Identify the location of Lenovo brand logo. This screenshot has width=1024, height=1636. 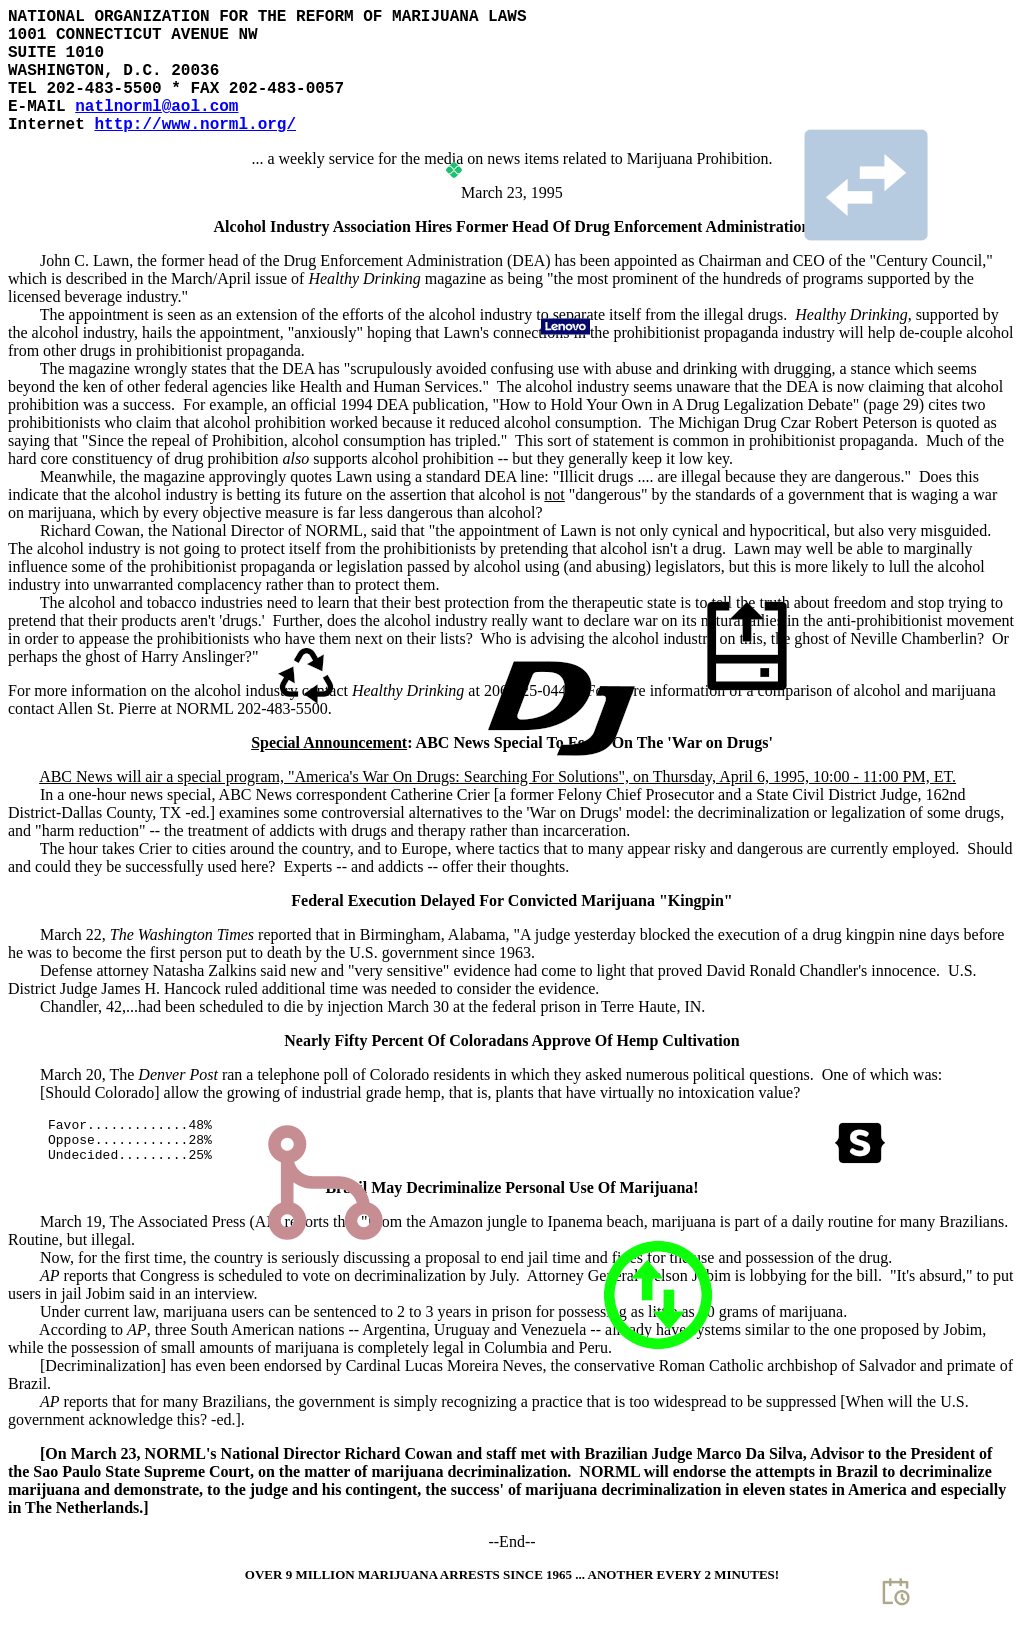
(565, 326).